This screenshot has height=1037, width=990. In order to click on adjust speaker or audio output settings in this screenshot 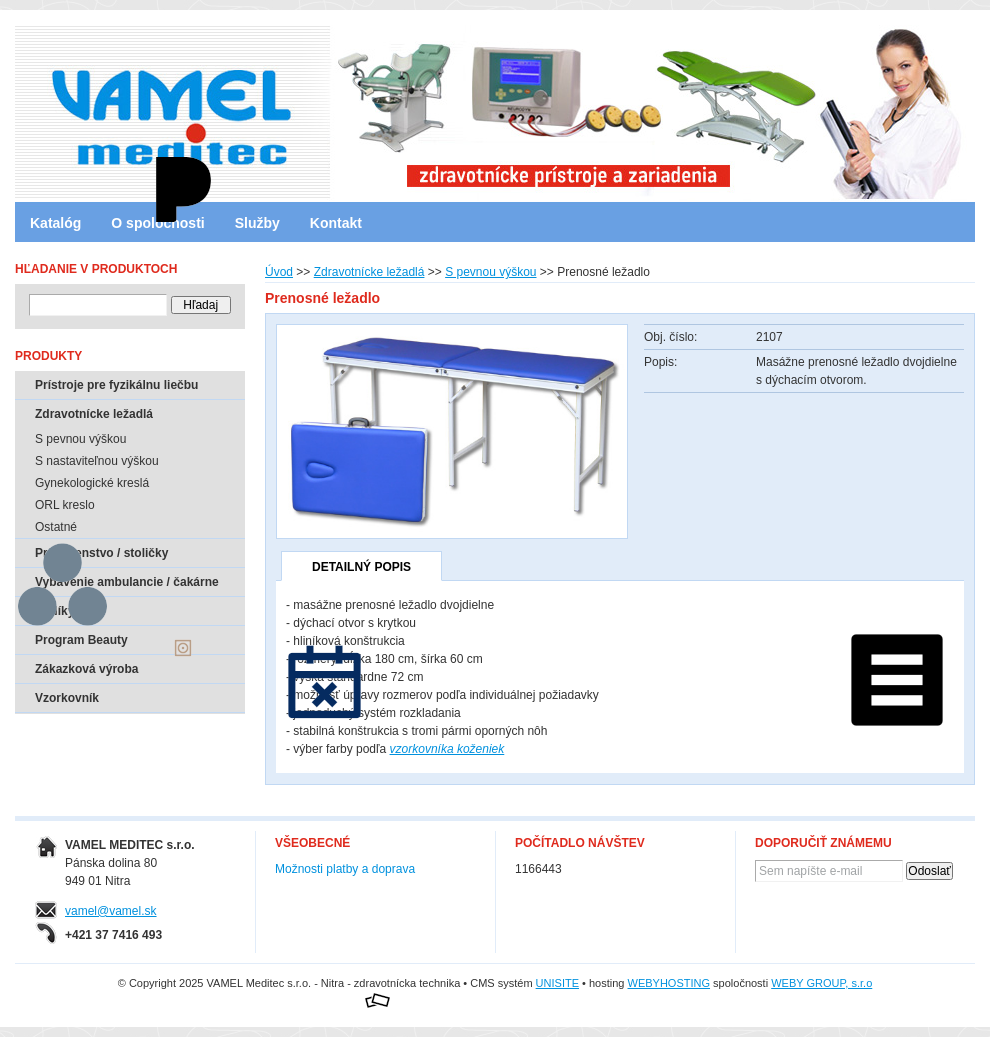, I will do `click(183, 648)`.